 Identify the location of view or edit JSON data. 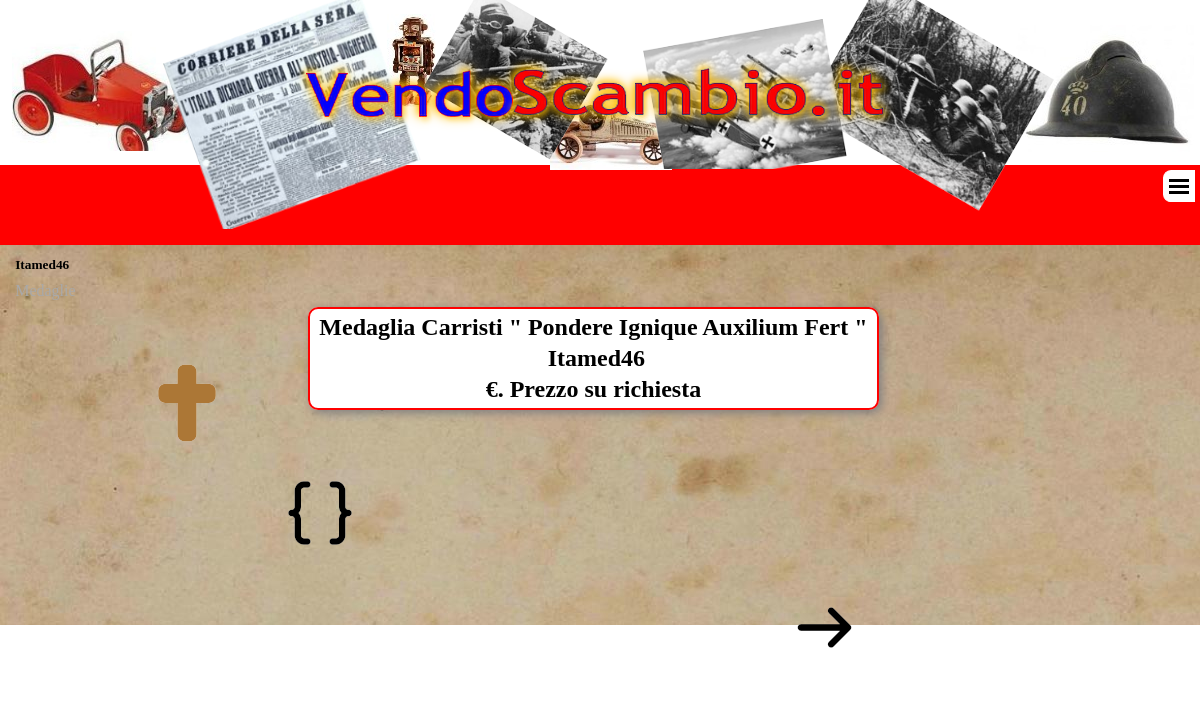
(320, 513).